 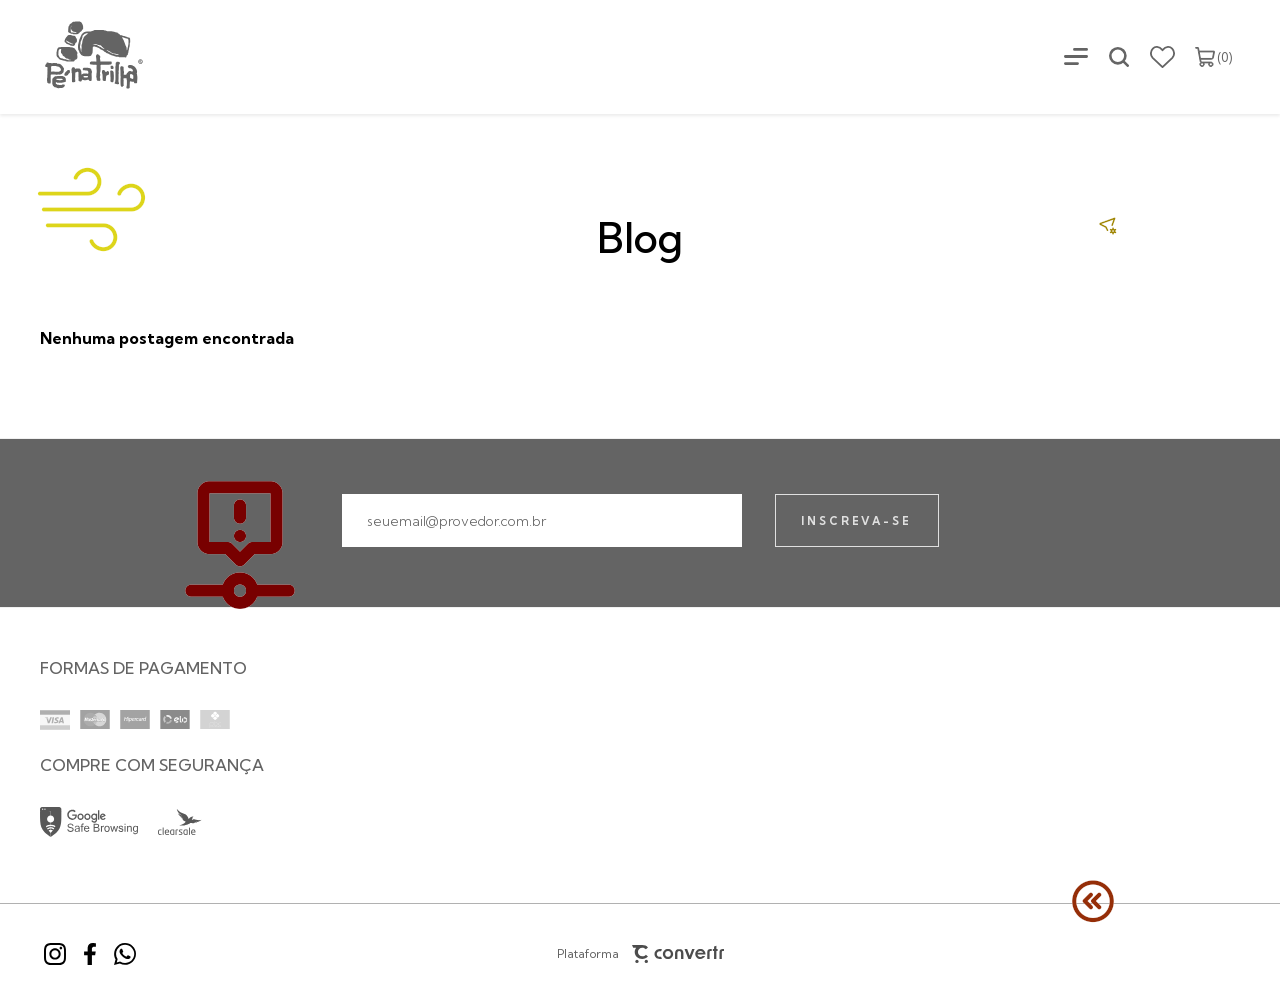 What do you see at coordinates (1107, 225) in the screenshot?
I see `configure location settings` at bounding box center [1107, 225].